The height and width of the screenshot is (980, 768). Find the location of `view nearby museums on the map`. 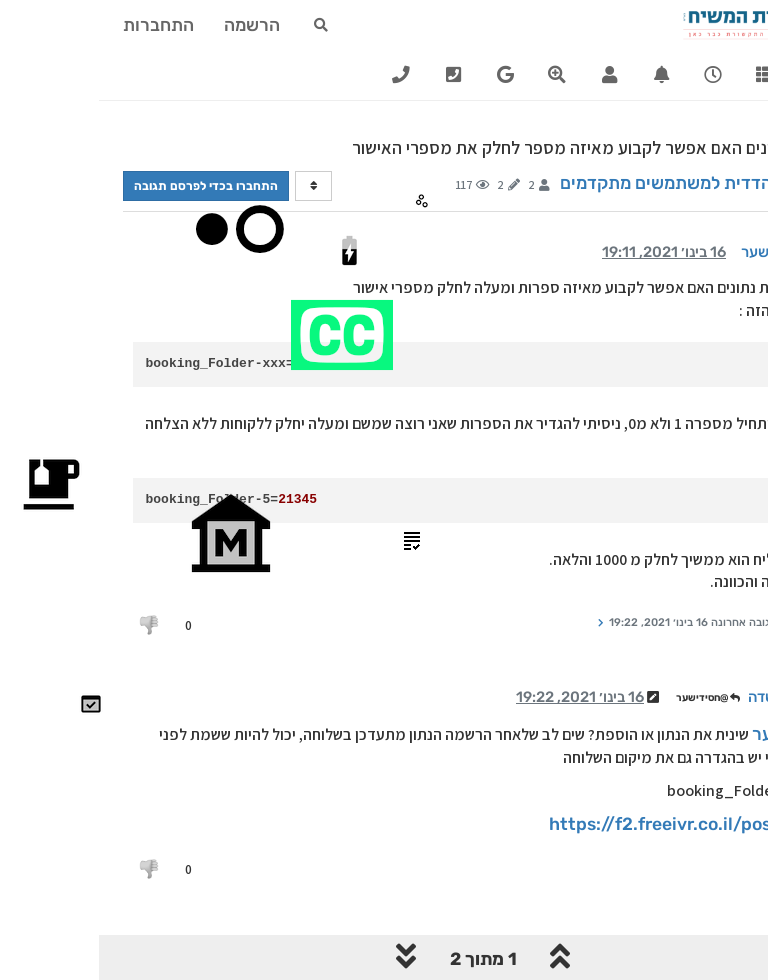

view nearby museums on the map is located at coordinates (231, 533).